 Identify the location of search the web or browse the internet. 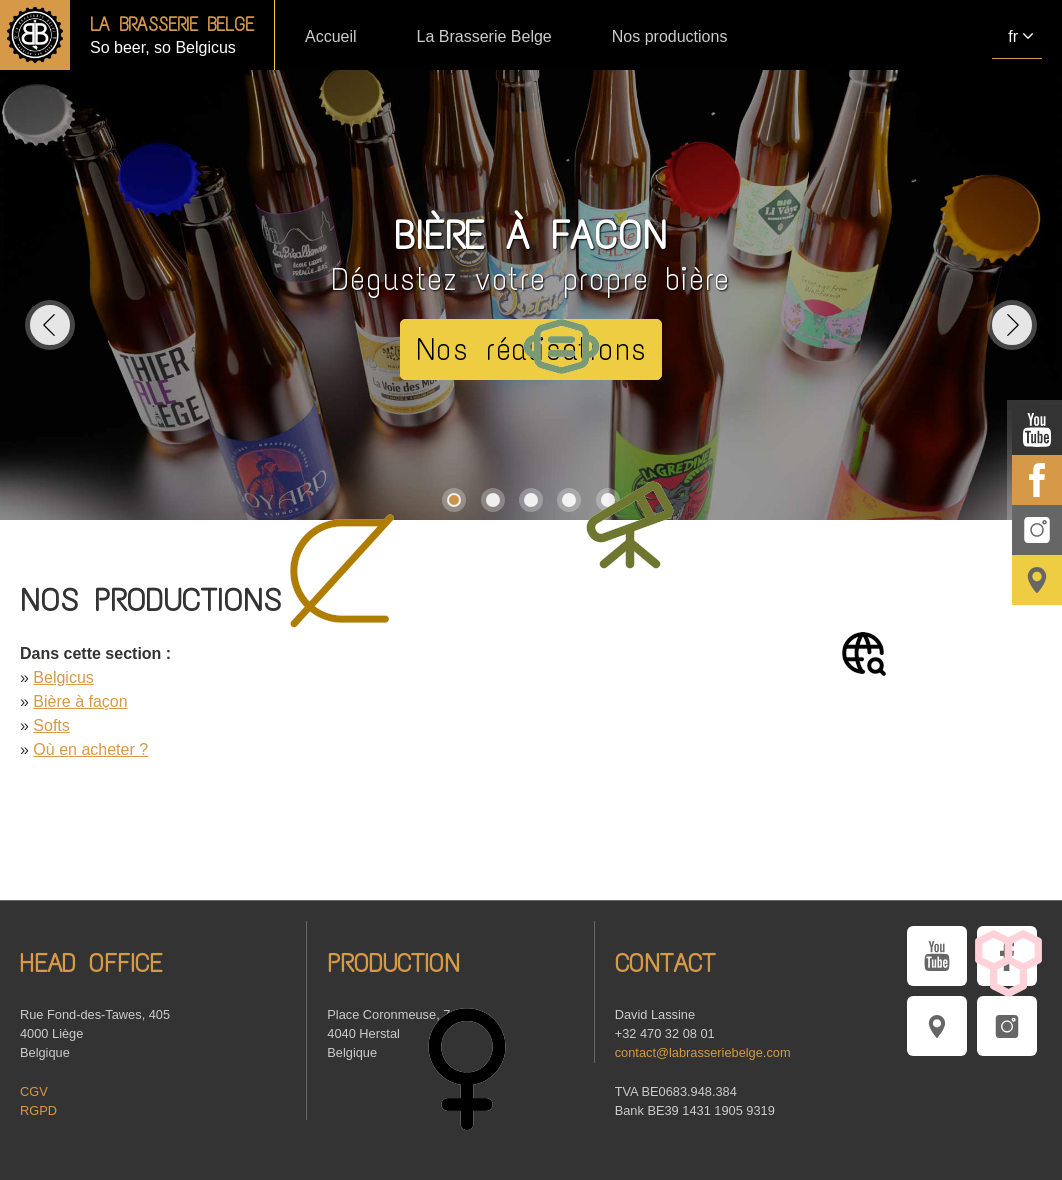
(863, 653).